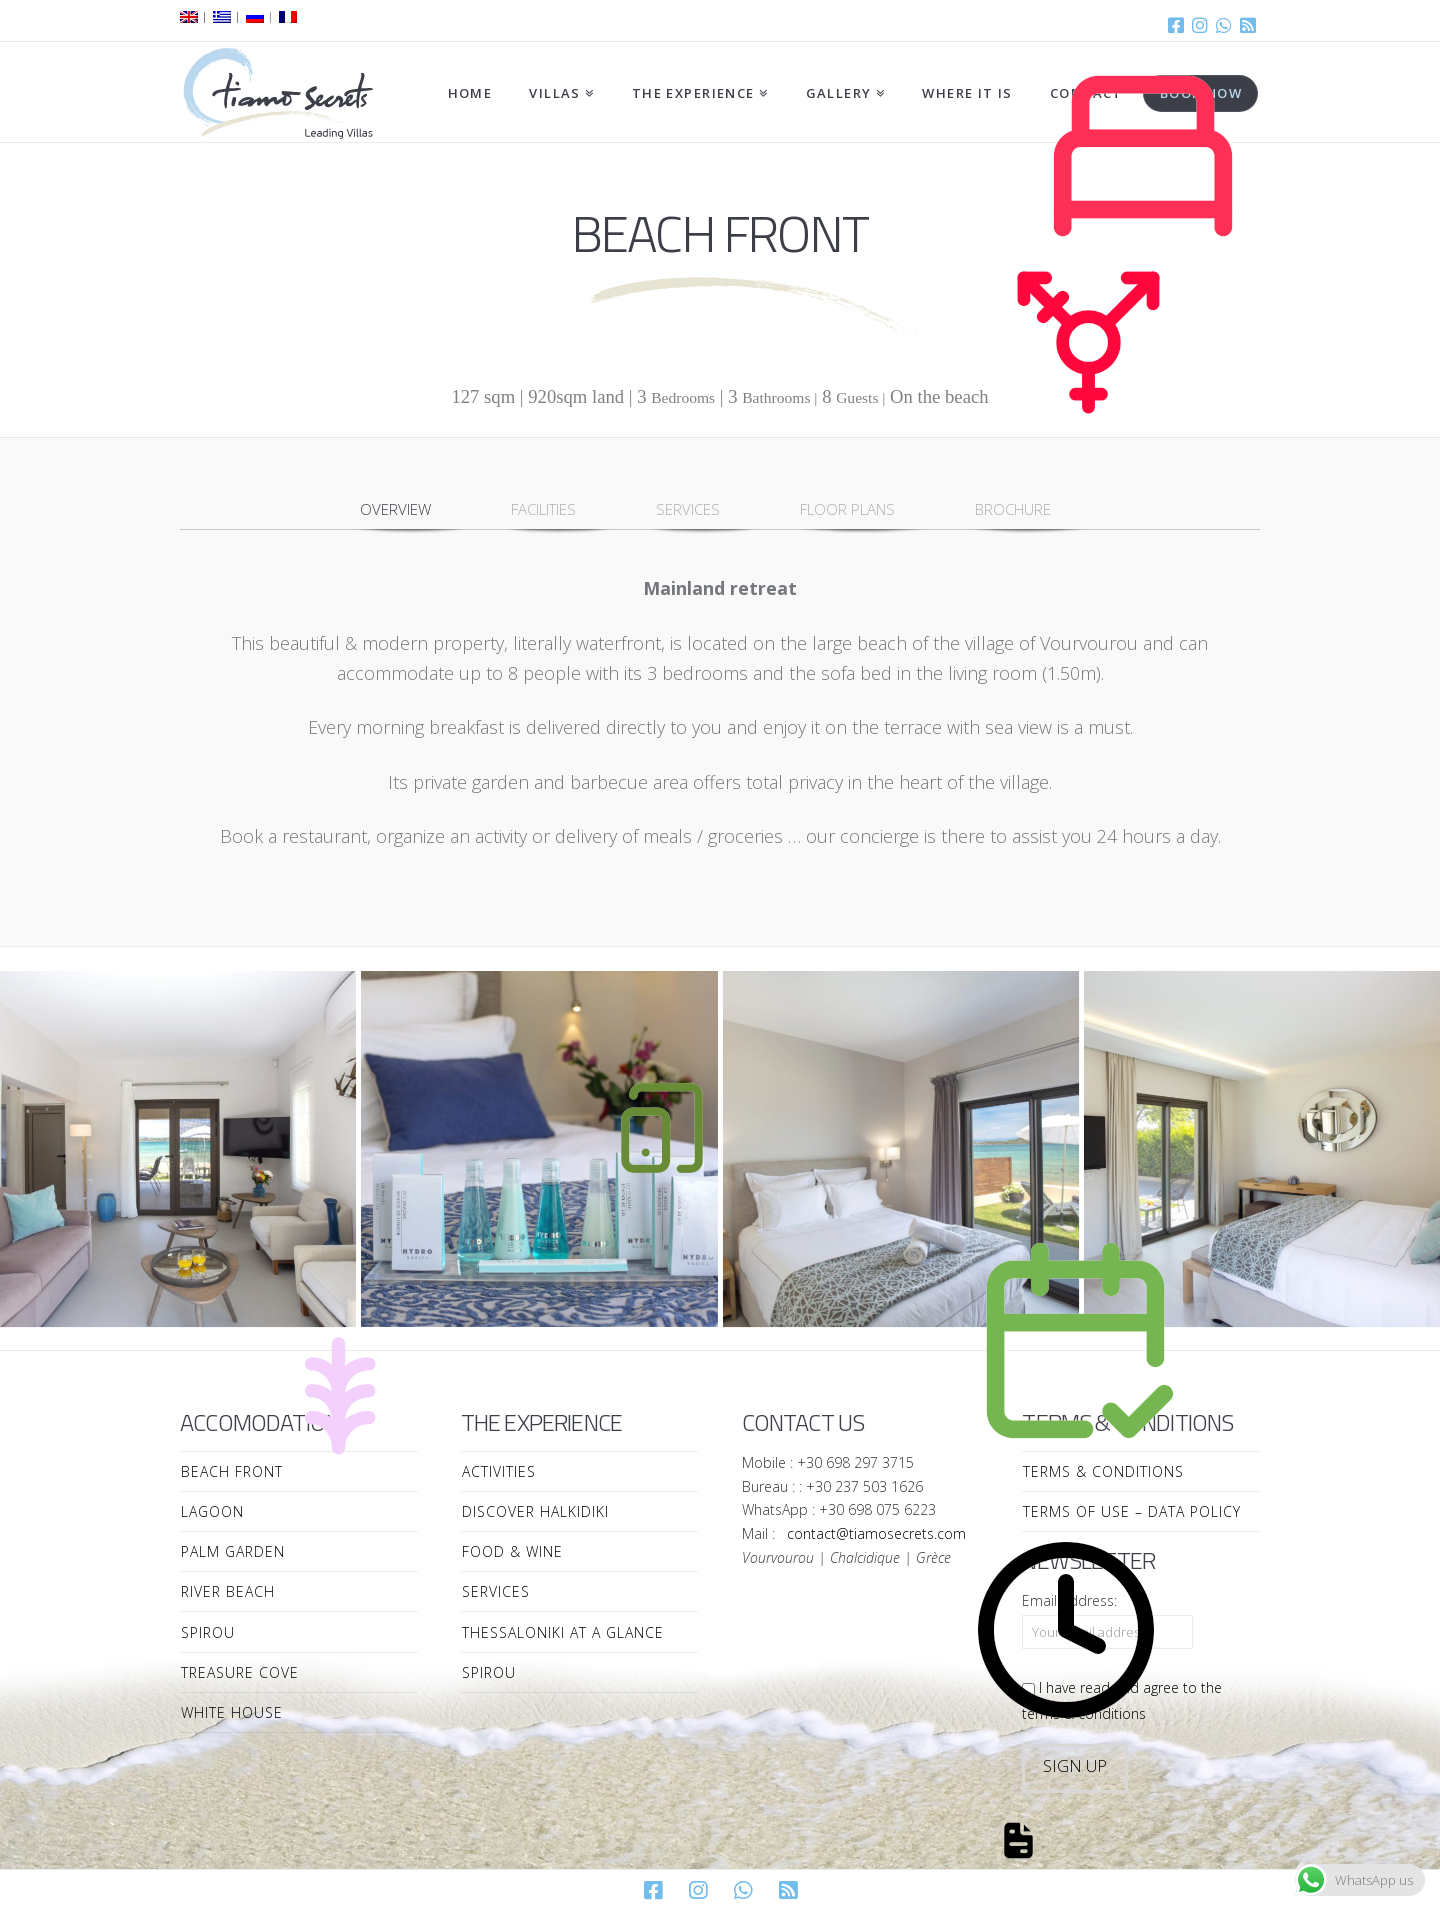 Image resolution: width=1440 pixels, height=1911 pixels. Describe the element at coordinates (338, 1397) in the screenshot. I see `view growth metrics or analytics` at that location.